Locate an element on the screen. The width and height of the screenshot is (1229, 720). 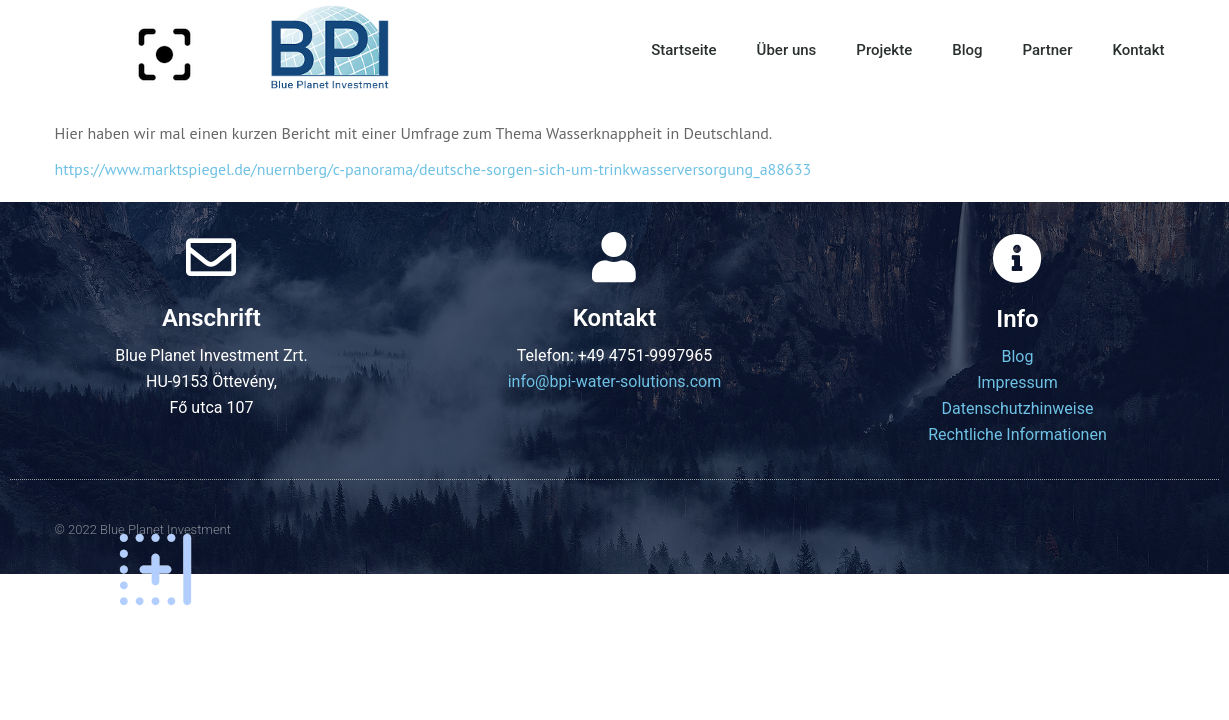
add a right border to selected element is located at coordinates (155, 569).